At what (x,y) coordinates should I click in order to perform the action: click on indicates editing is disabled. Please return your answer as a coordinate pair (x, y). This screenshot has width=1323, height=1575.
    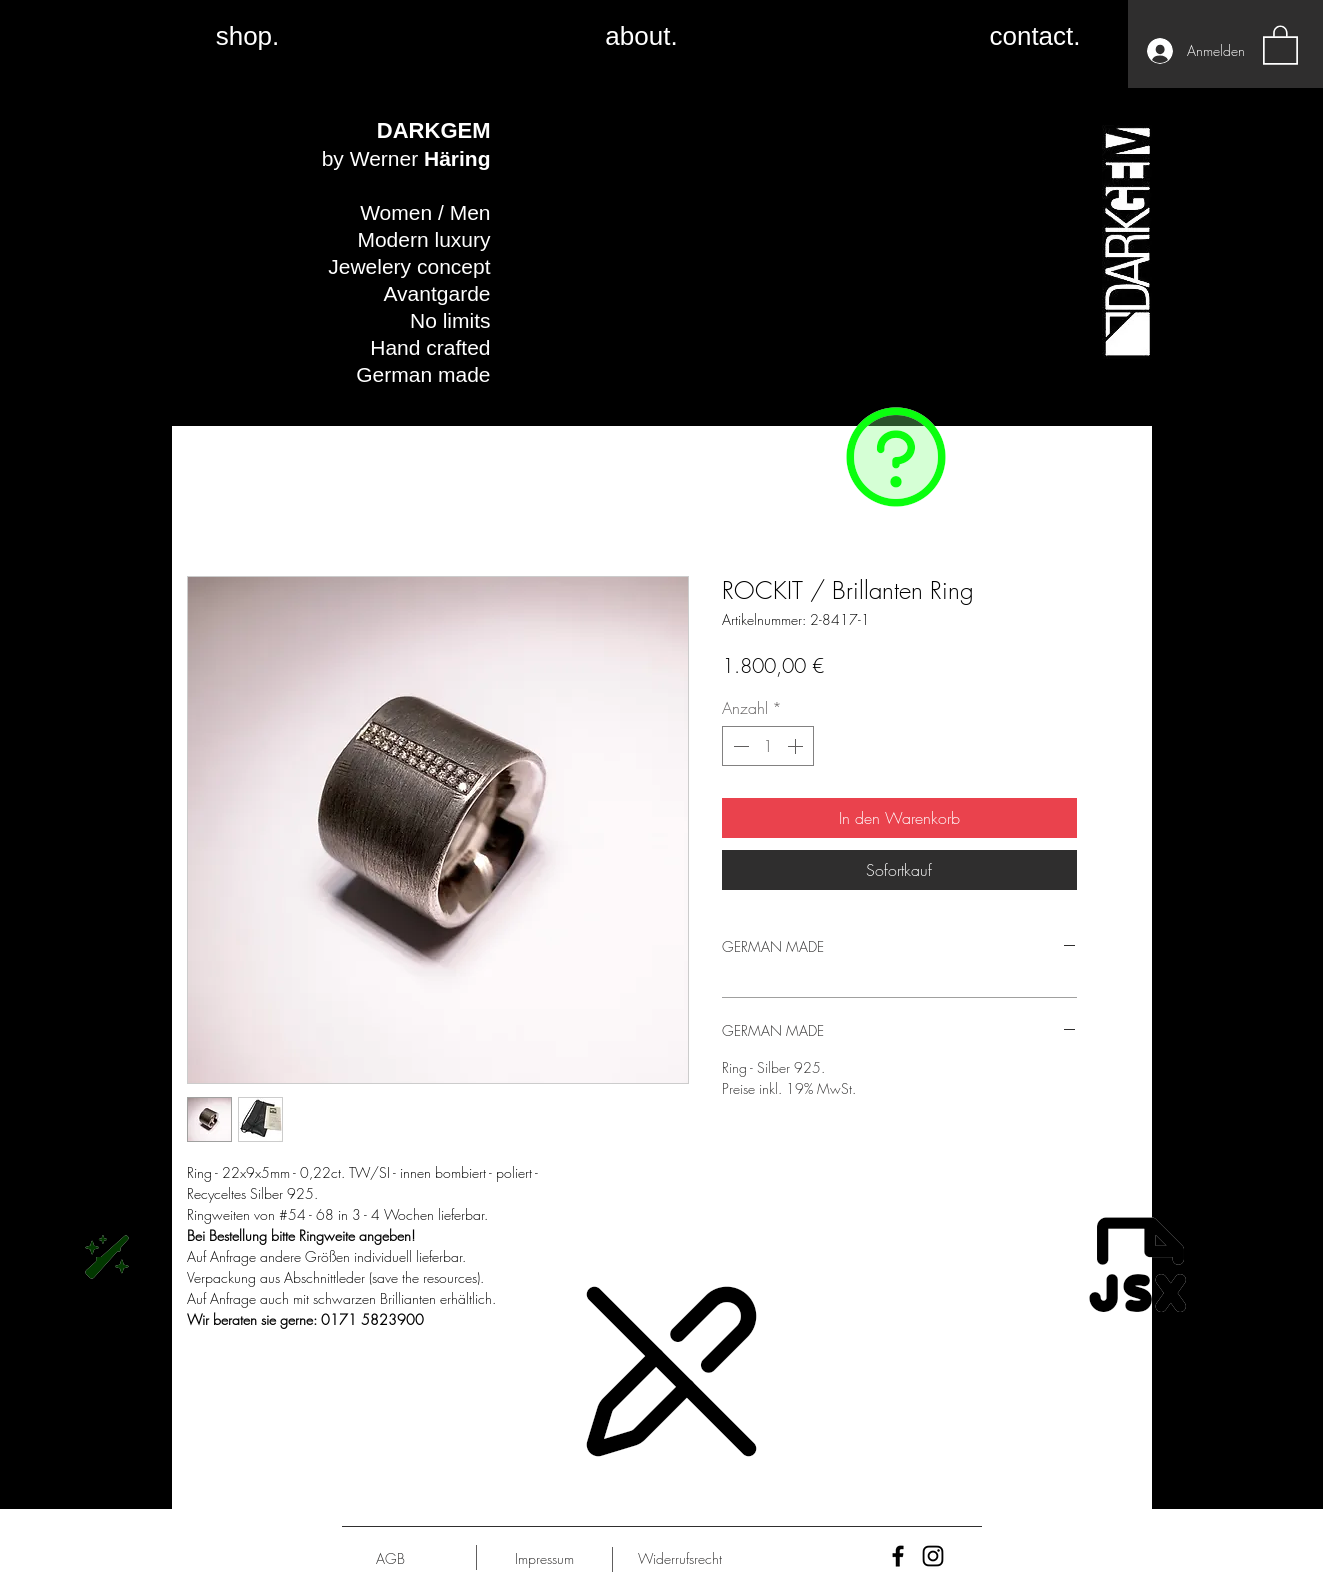
    Looking at the image, I should click on (671, 1371).